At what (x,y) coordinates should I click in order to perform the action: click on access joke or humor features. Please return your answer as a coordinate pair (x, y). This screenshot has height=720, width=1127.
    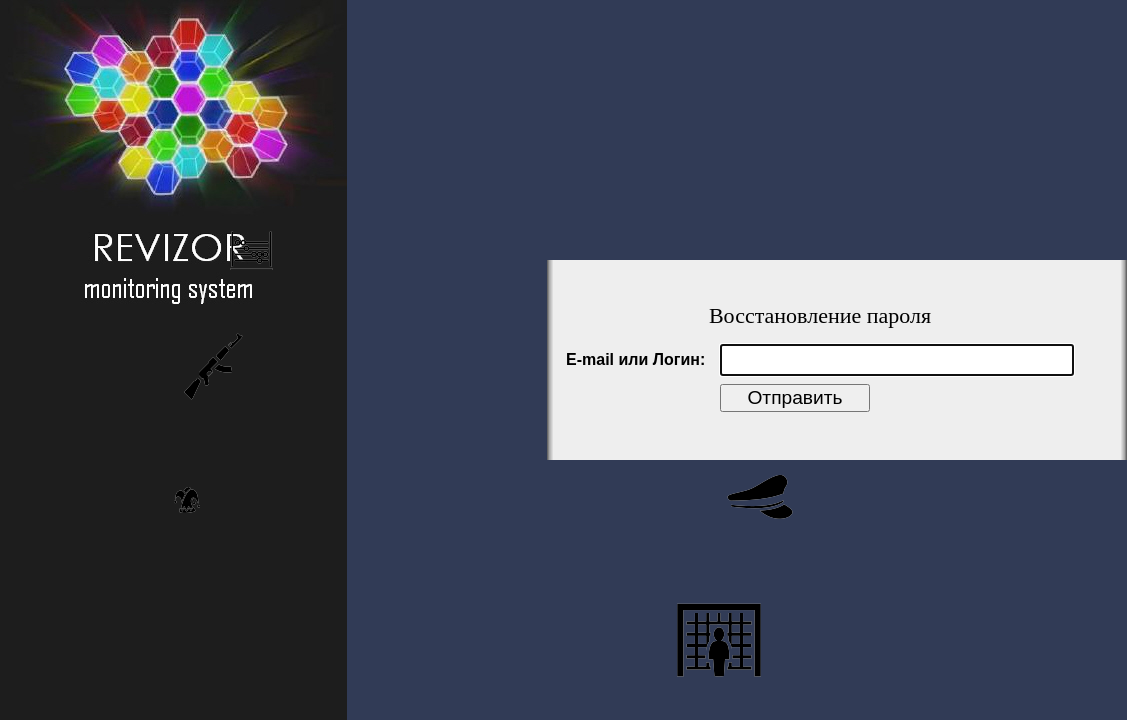
    Looking at the image, I should click on (187, 500).